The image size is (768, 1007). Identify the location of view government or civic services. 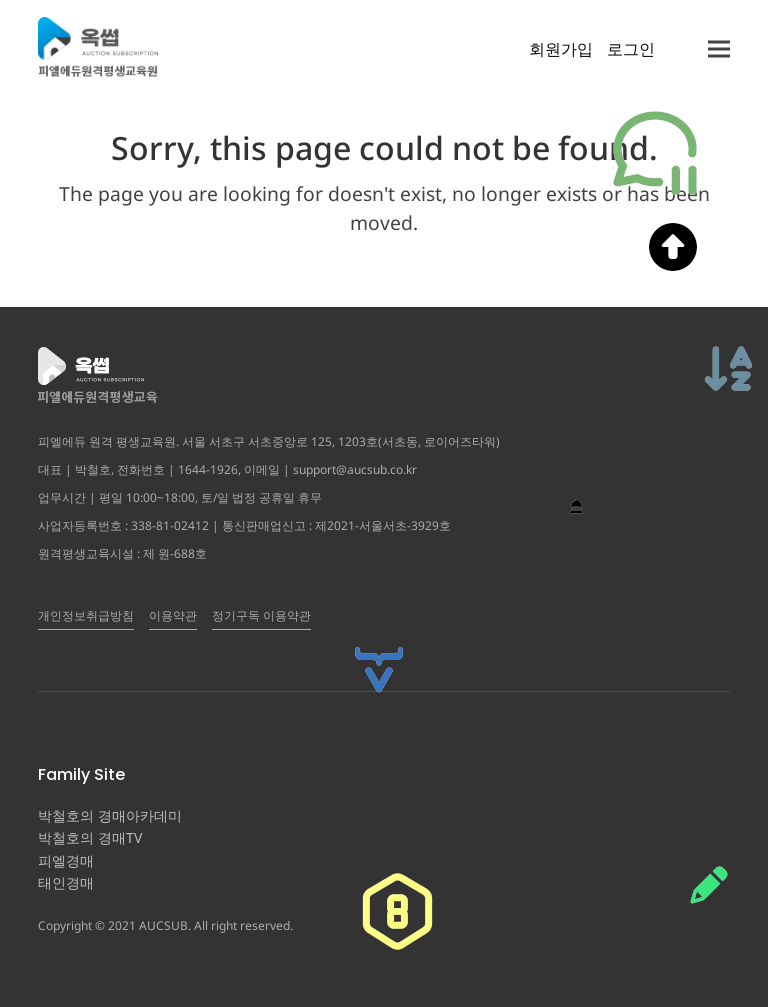
(576, 506).